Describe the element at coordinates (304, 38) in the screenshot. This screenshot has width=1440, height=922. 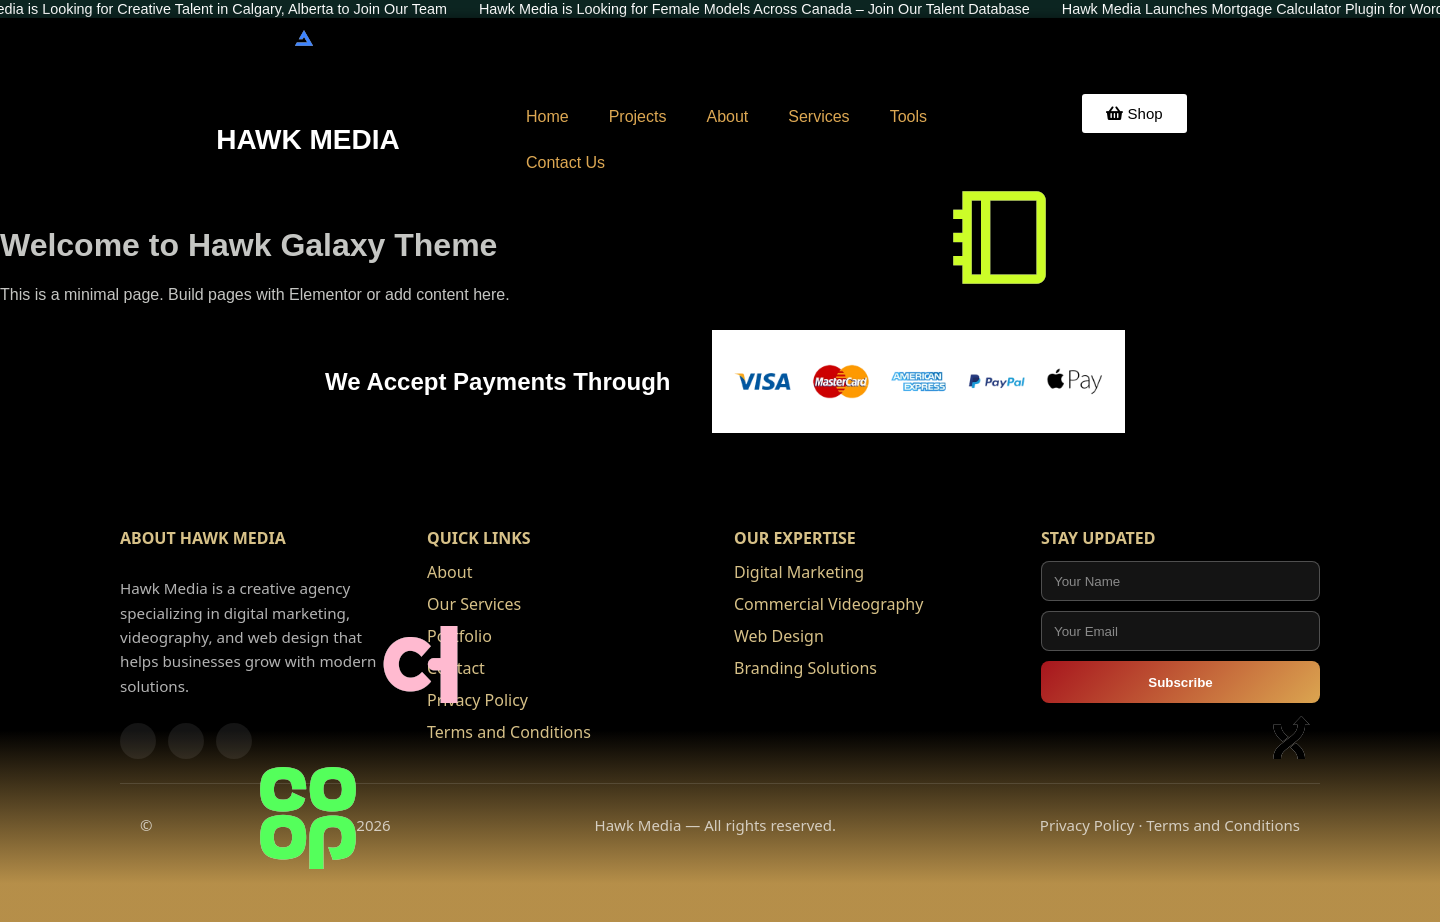
I see `AtlasOS logo` at that location.